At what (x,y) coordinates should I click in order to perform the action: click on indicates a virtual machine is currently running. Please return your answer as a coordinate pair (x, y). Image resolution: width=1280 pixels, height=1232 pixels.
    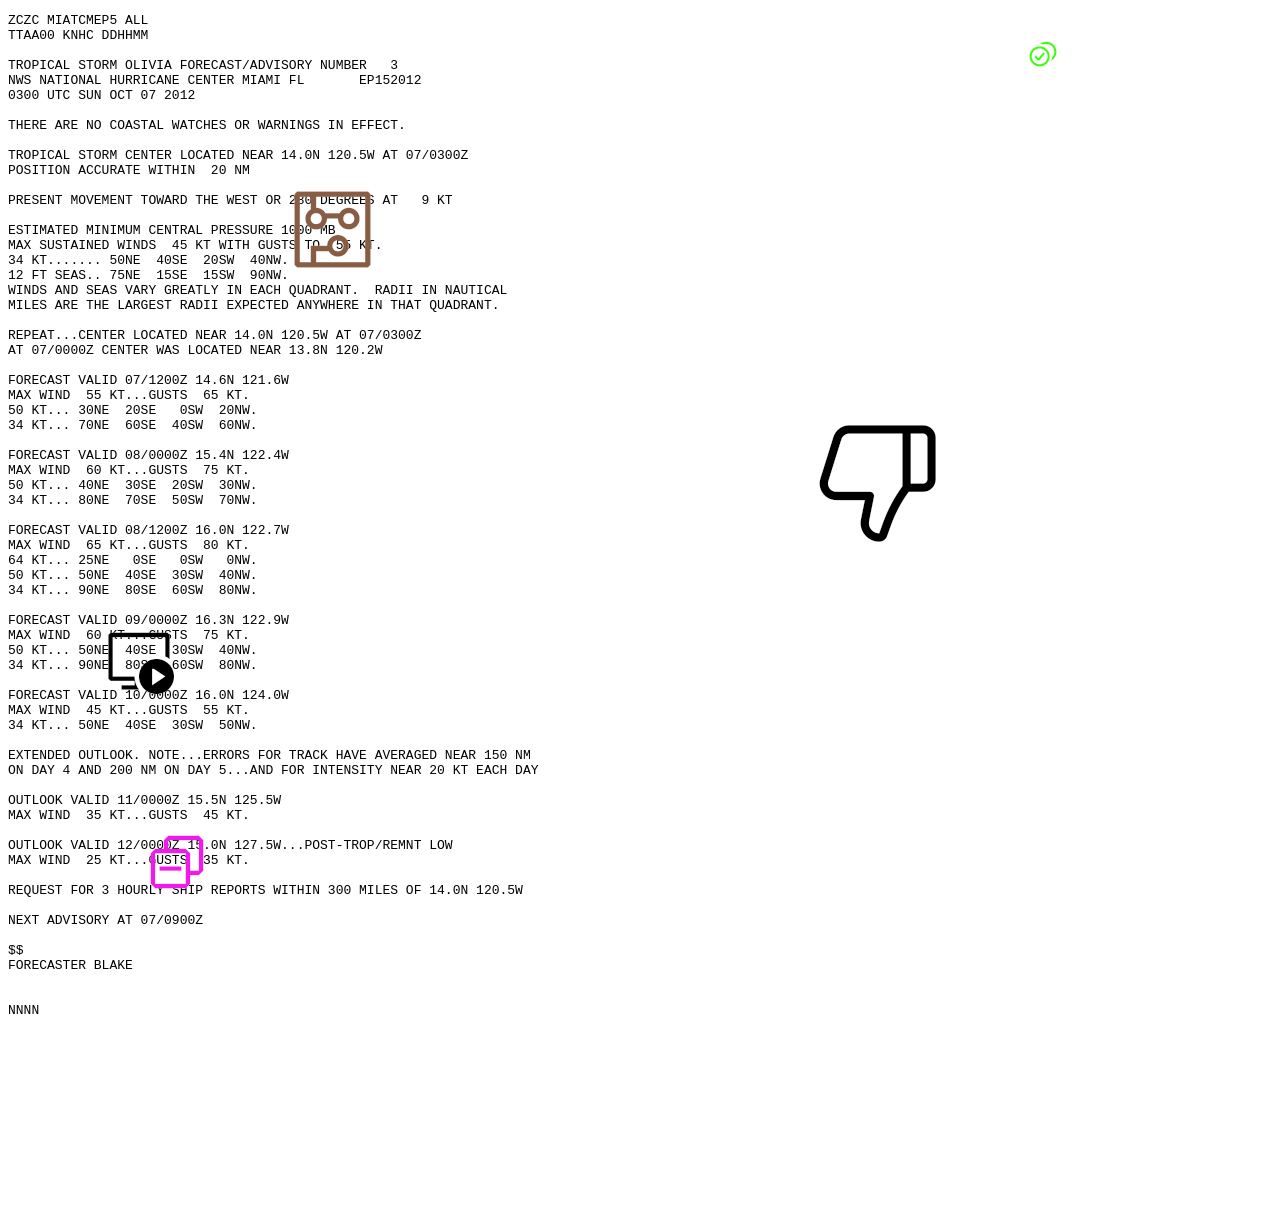
    Looking at the image, I should click on (139, 659).